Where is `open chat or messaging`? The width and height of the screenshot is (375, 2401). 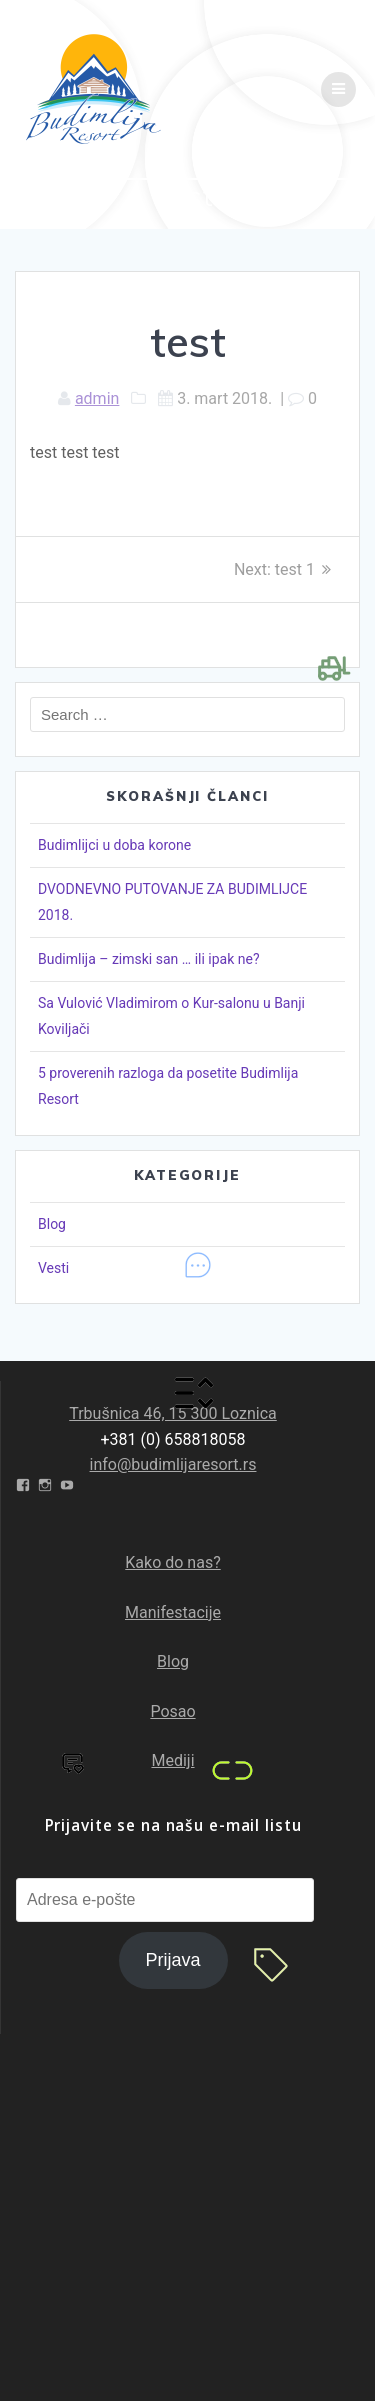 open chat or messaging is located at coordinates (197, 1265).